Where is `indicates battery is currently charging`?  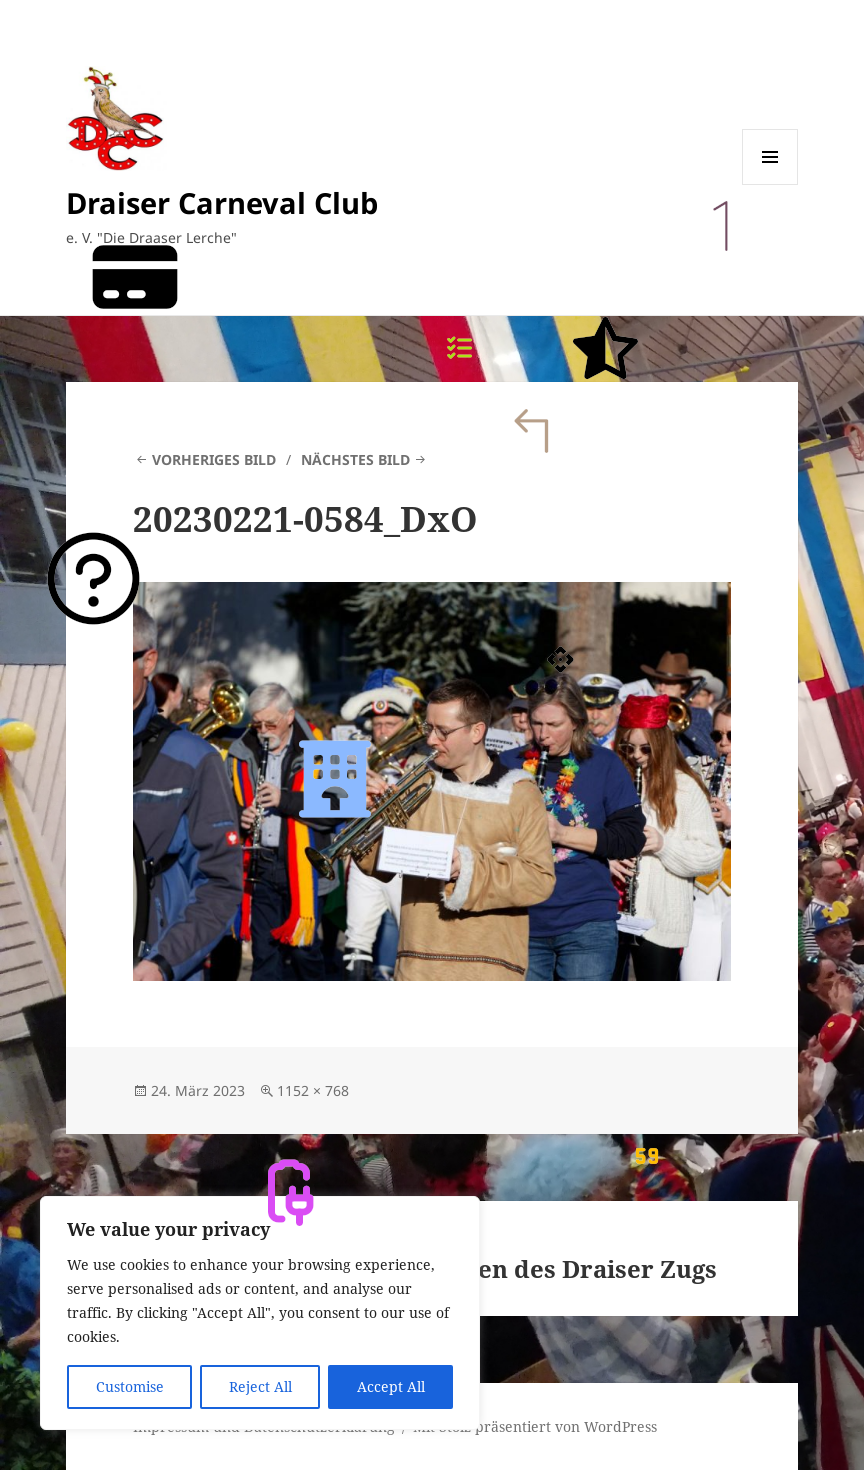
indicates battery is currently charging is located at coordinates (289, 1191).